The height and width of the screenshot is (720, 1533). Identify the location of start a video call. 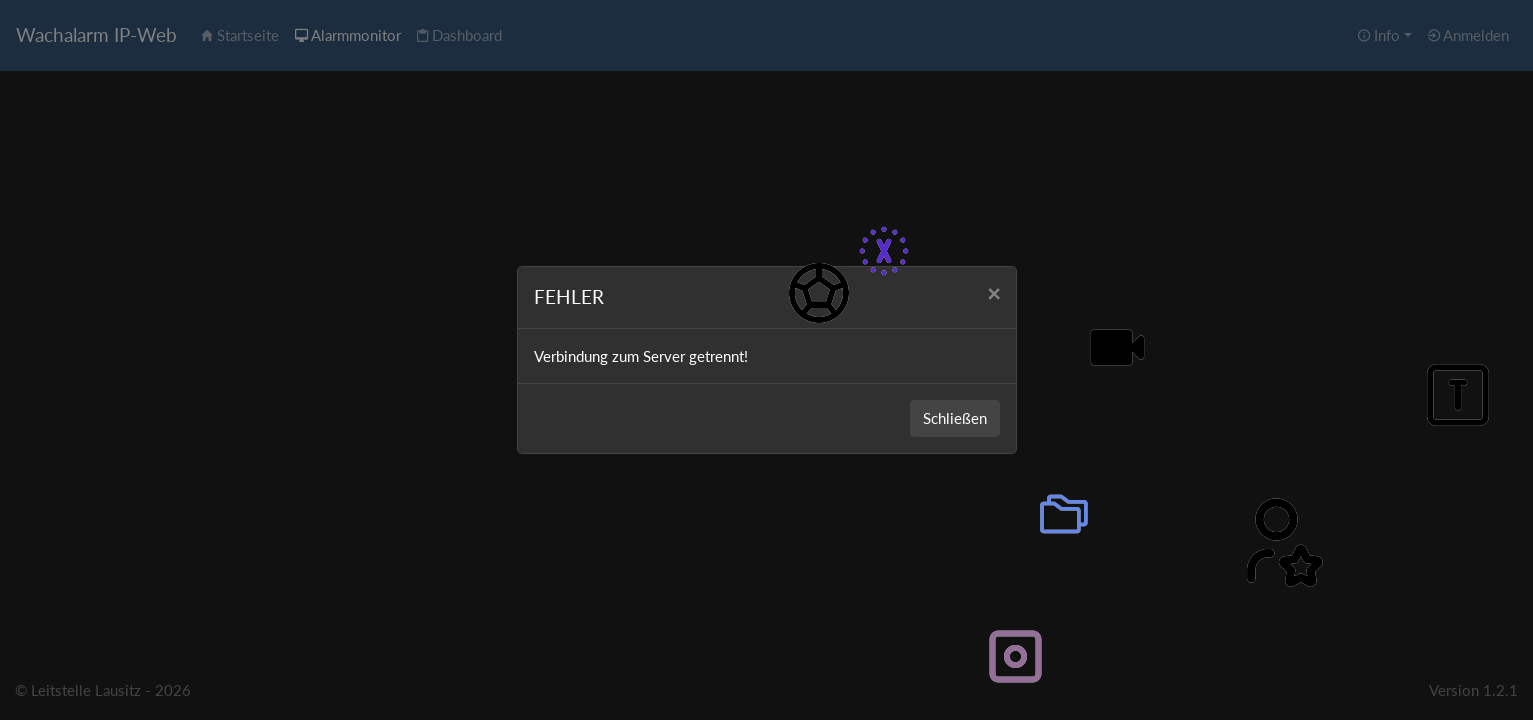
(1117, 347).